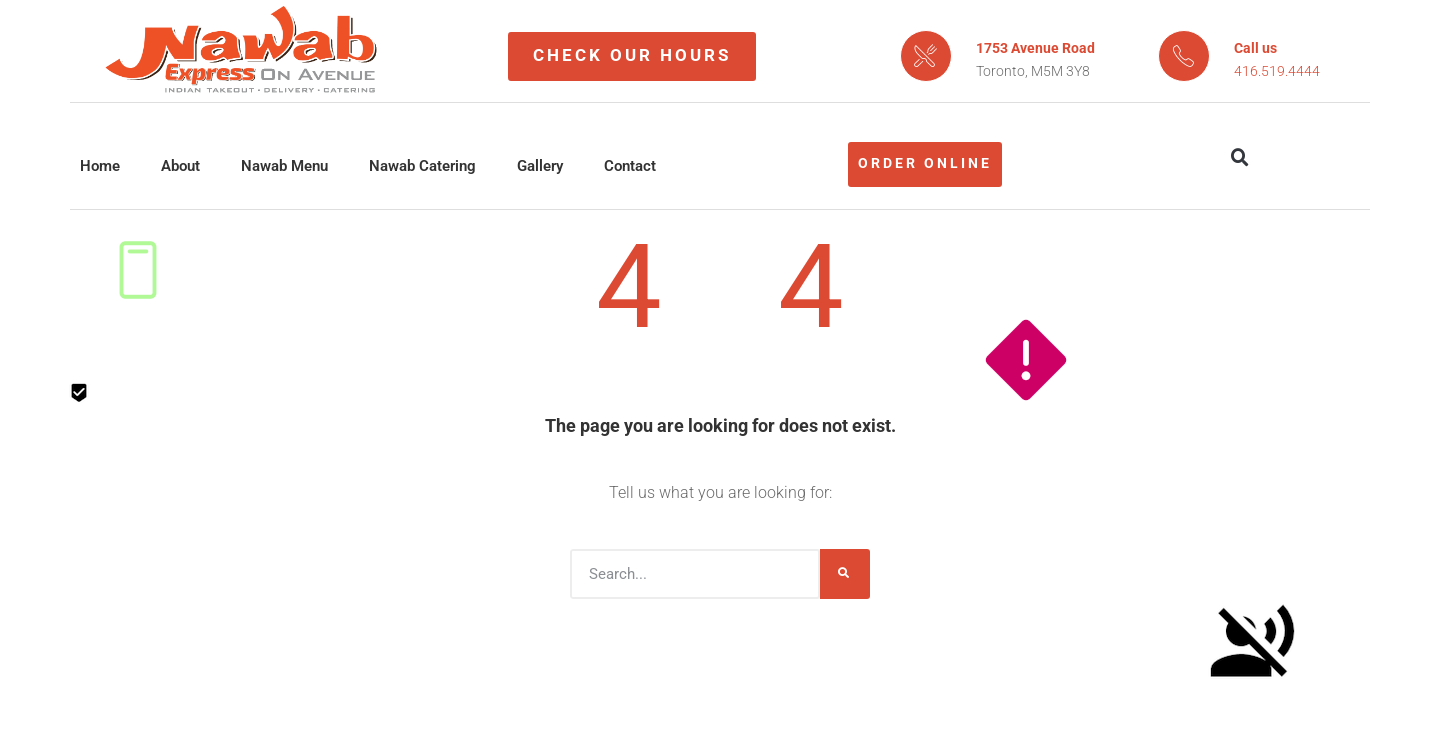 The height and width of the screenshot is (743, 1440). What do you see at coordinates (1026, 360) in the screenshot?
I see `indicates a warning or alert status` at bounding box center [1026, 360].